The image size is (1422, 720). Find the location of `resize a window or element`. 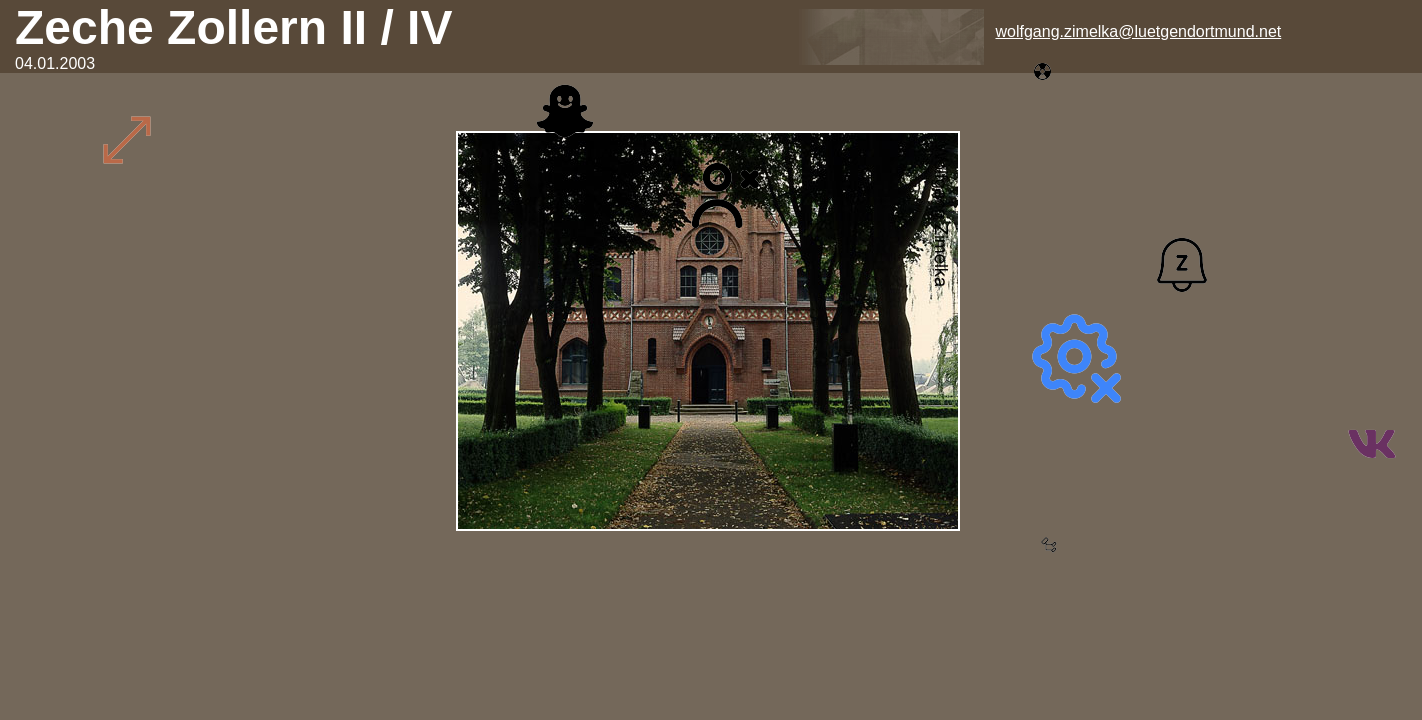

resize a window or element is located at coordinates (127, 140).